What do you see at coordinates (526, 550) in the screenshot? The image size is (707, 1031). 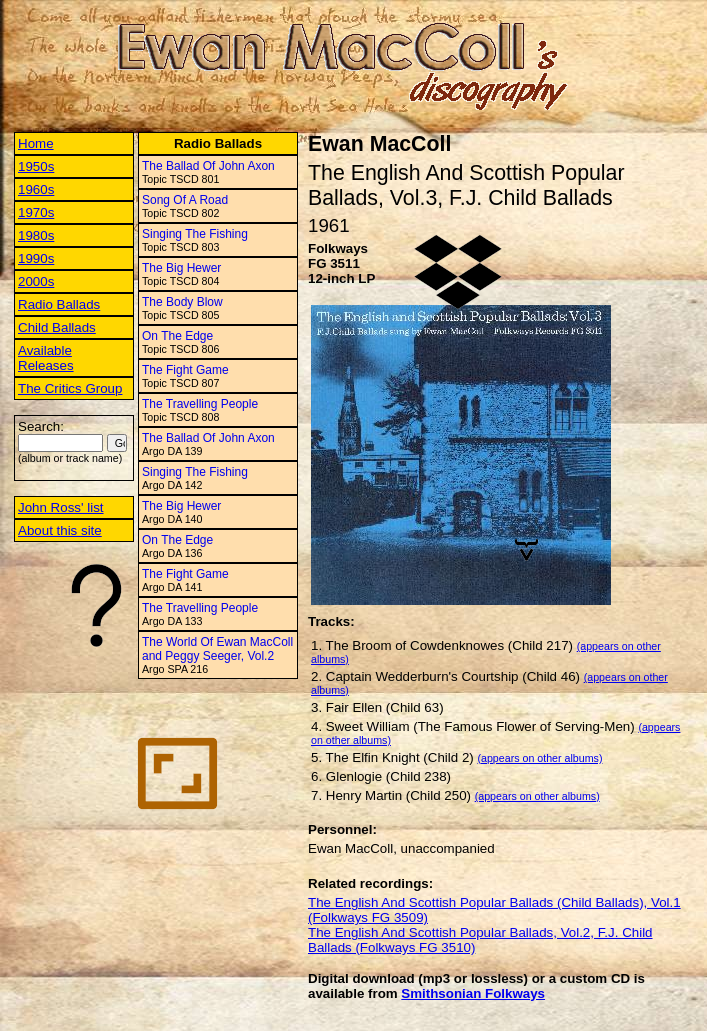 I see `vaadin framework logo` at bounding box center [526, 550].